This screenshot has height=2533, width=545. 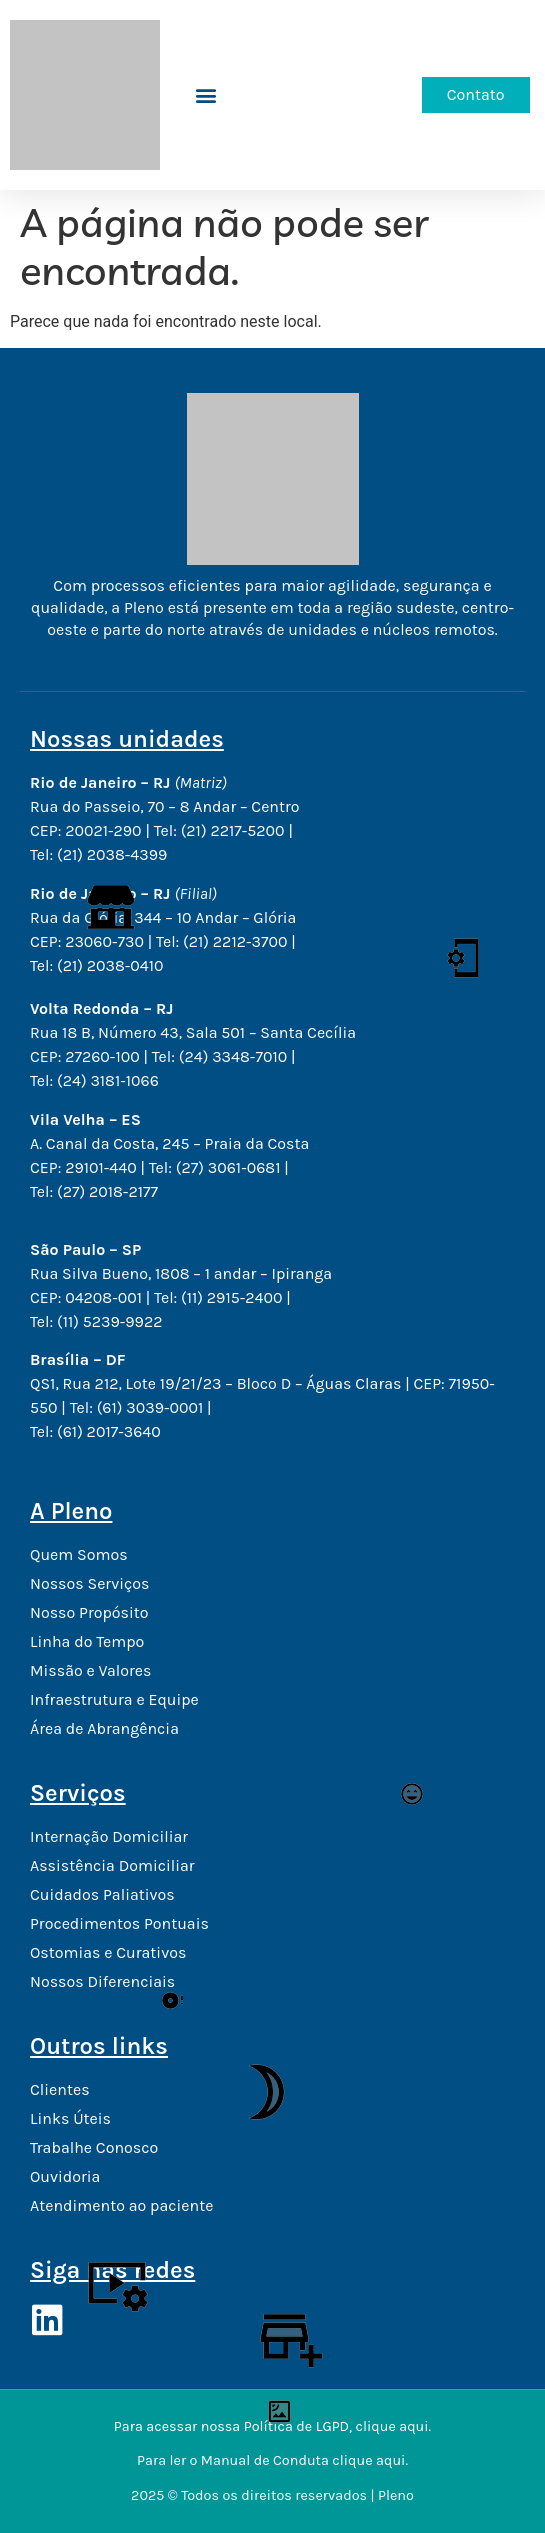 I want to click on adjust video playback settings, so click(x=117, y=2283).